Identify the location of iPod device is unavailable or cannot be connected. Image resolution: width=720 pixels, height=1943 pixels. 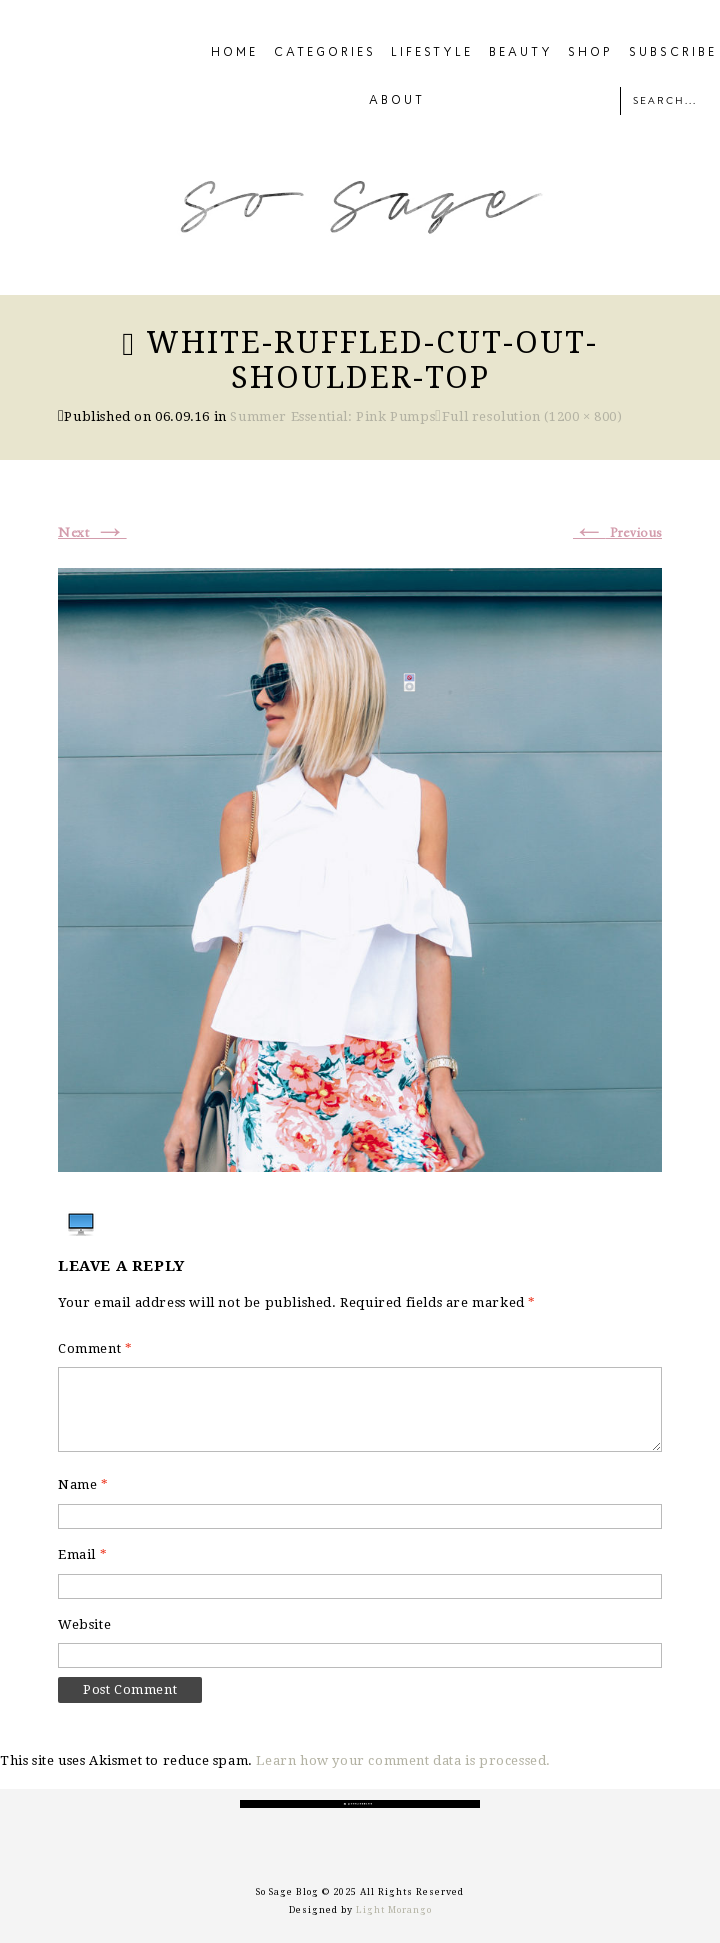
(409, 682).